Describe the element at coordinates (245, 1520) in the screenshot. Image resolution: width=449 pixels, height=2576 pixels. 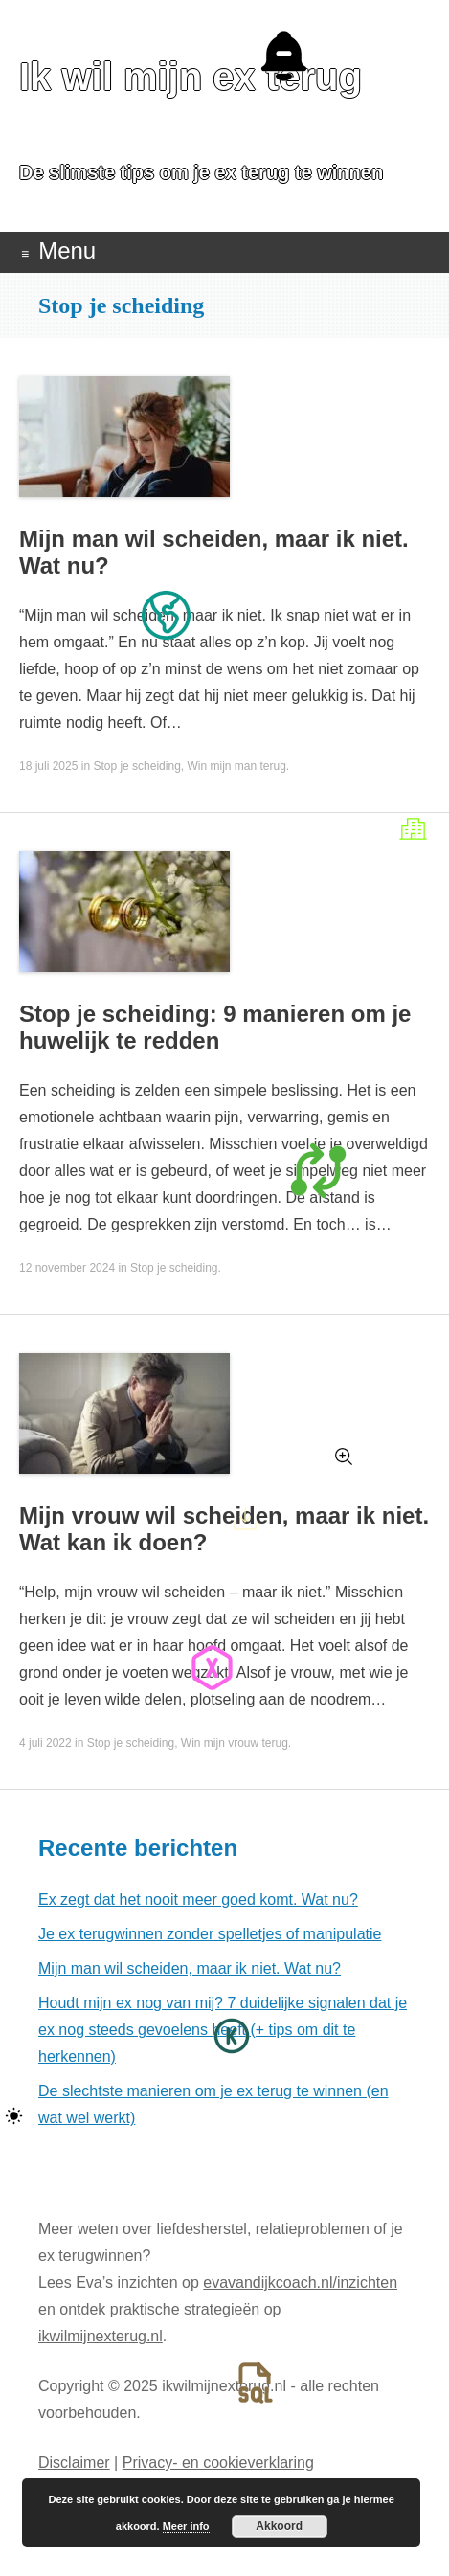
I see `download a file` at that location.